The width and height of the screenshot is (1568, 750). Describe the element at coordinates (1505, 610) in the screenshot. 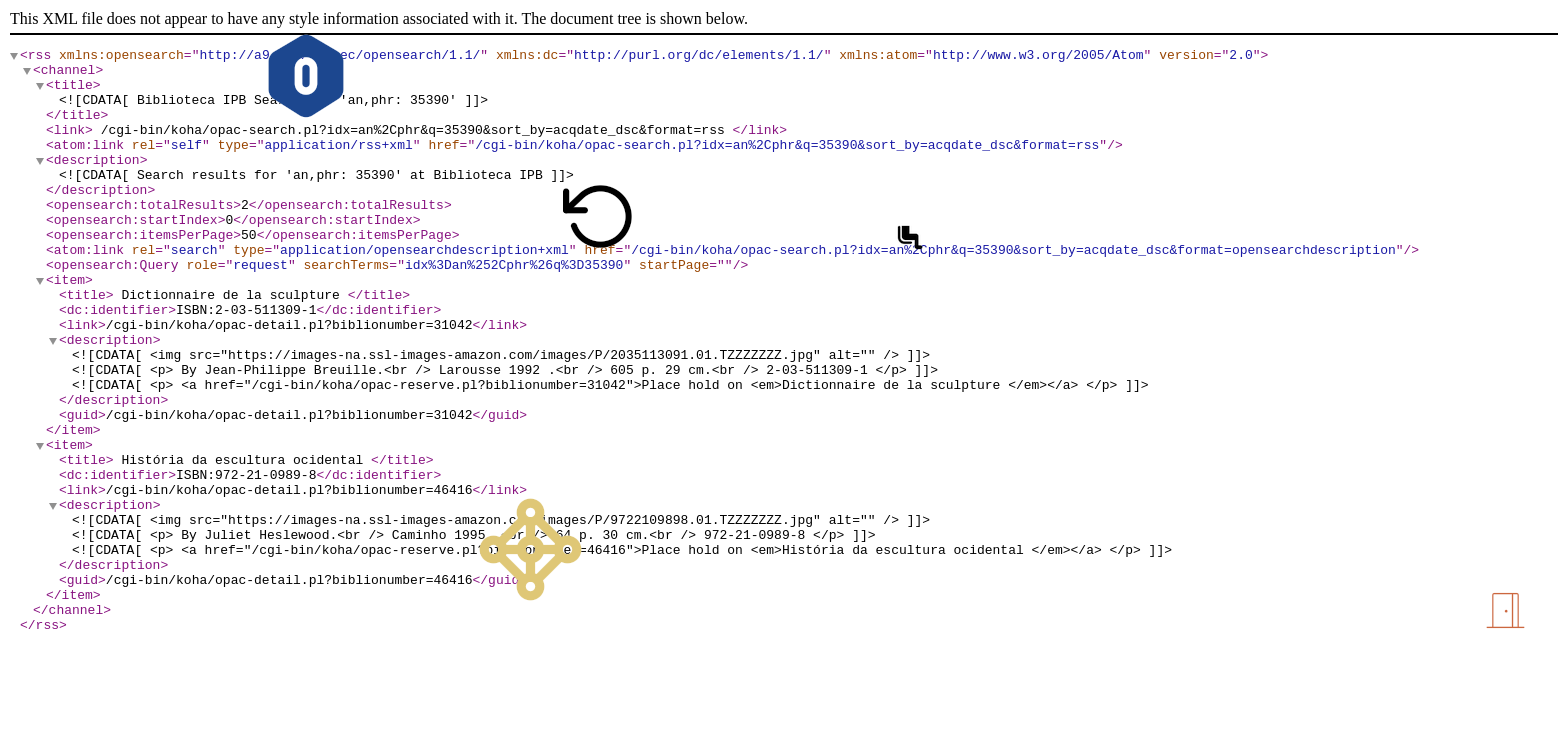

I see `log out or exit the application` at that location.